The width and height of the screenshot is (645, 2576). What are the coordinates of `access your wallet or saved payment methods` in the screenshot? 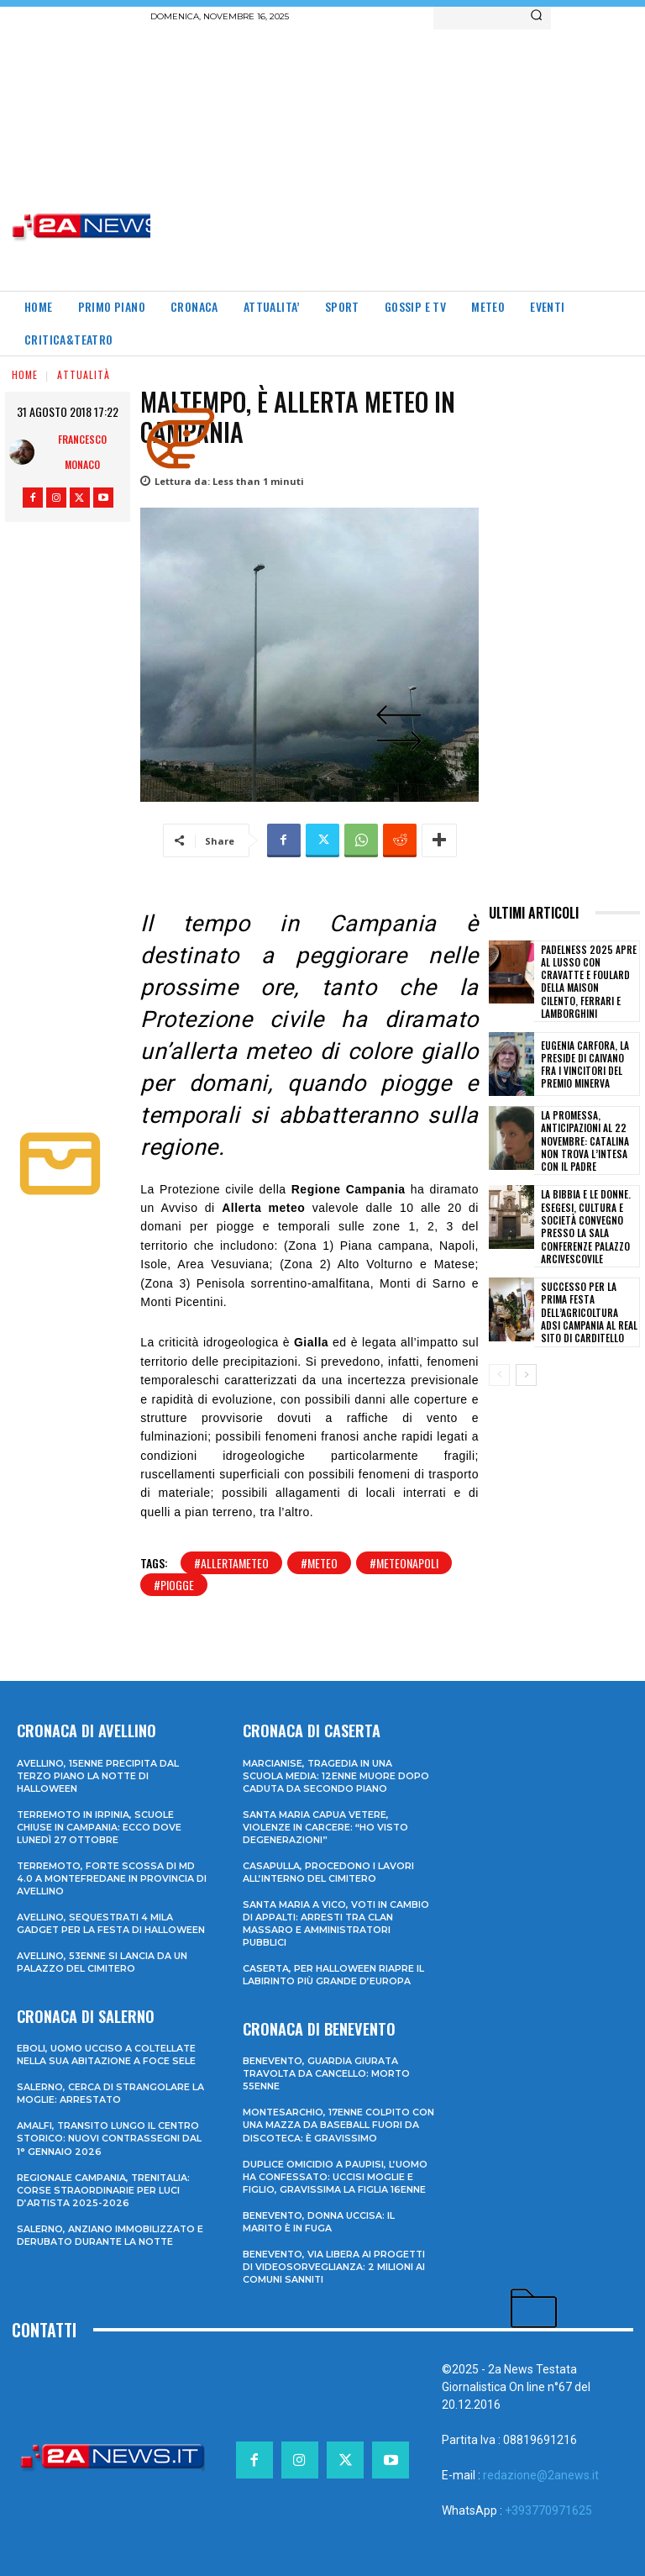 It's located at (60, 1163).